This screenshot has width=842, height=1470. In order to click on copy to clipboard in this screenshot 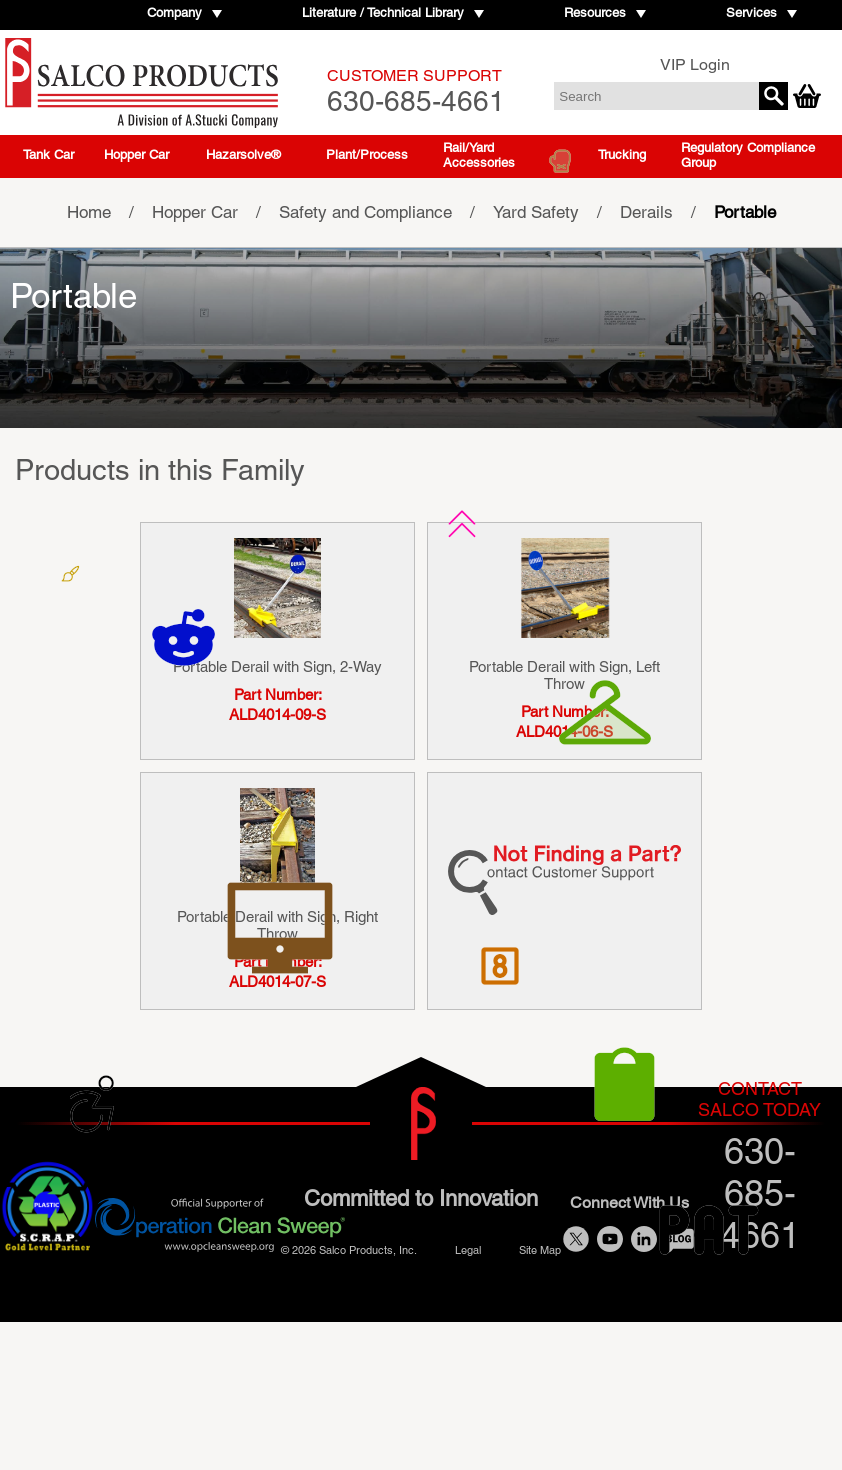, I will do `click(624, 1085)`.